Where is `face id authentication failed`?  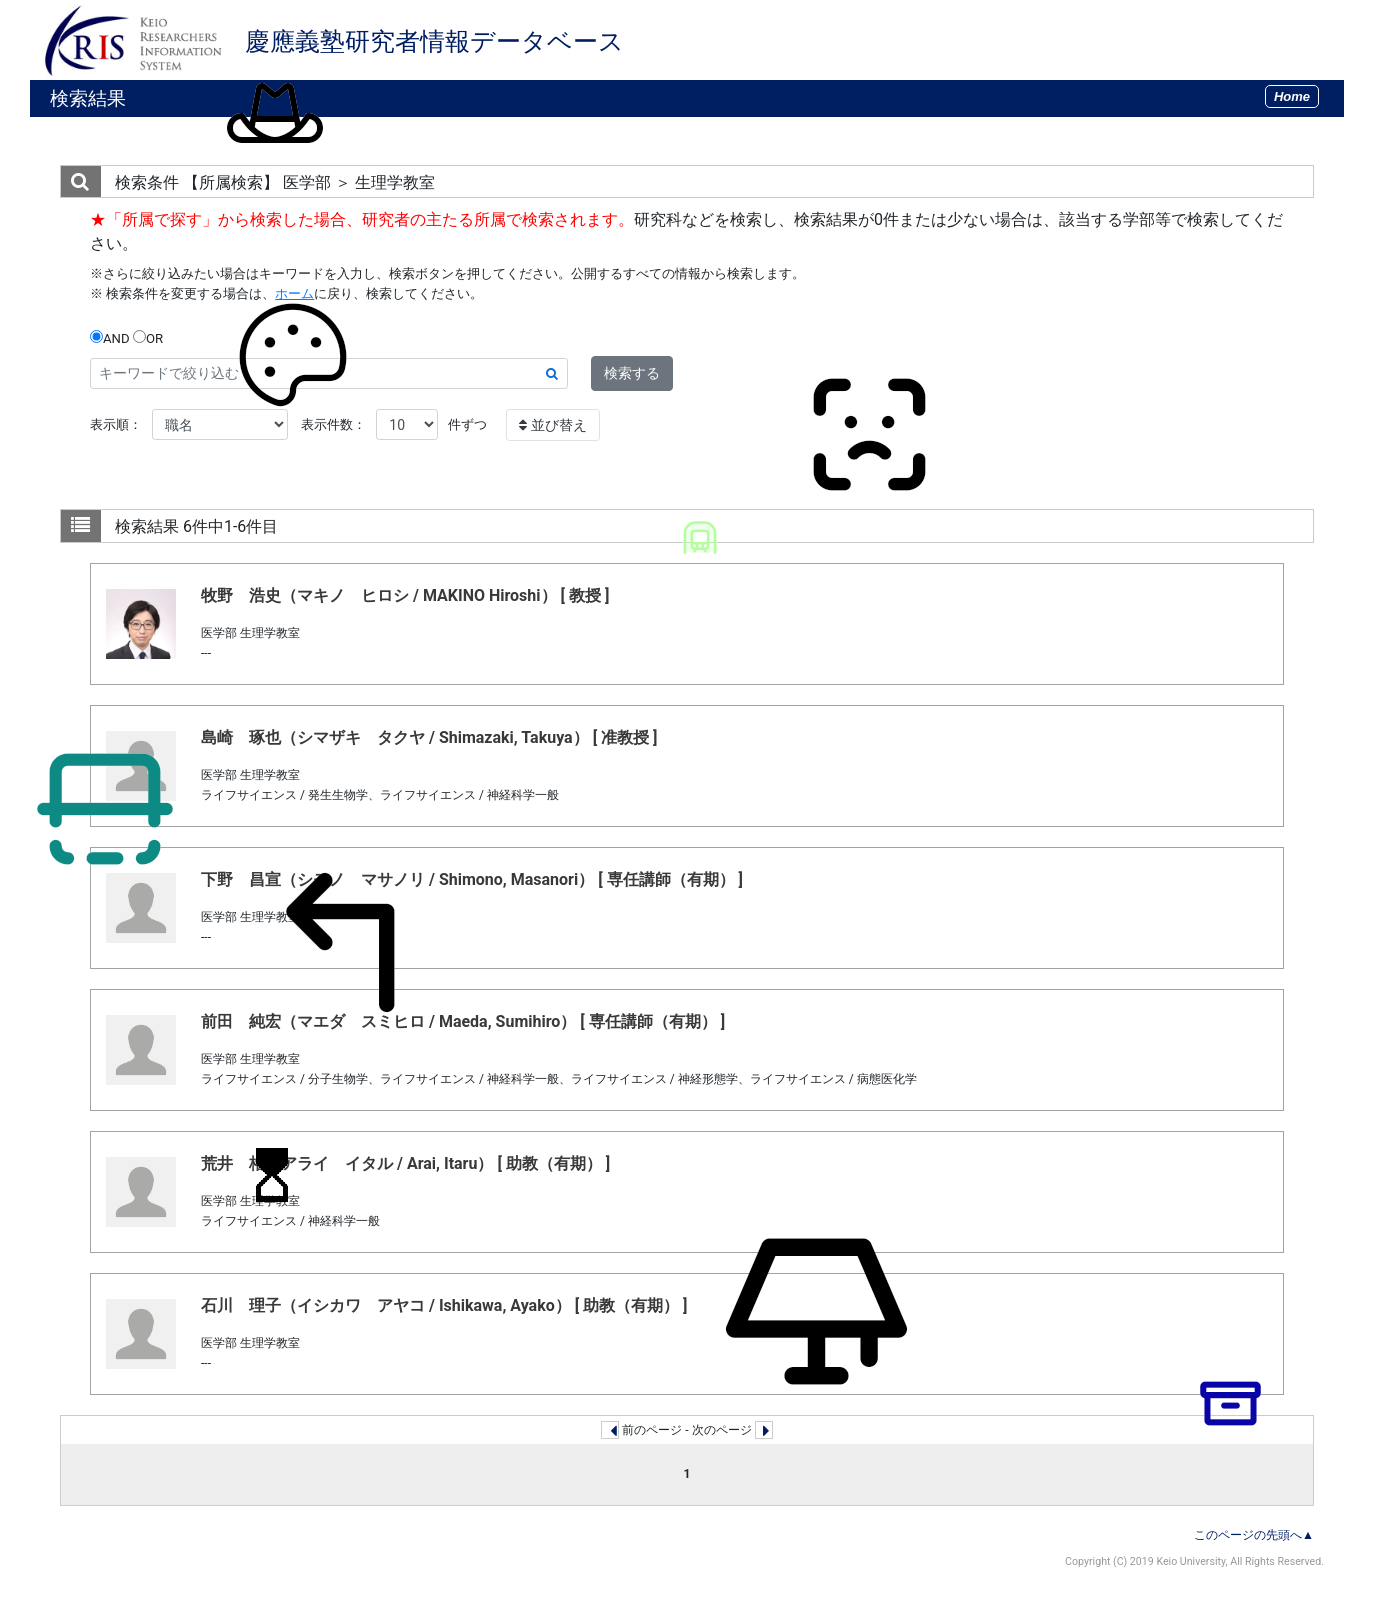 face id authentication failed is located at coordinates (869, 434).